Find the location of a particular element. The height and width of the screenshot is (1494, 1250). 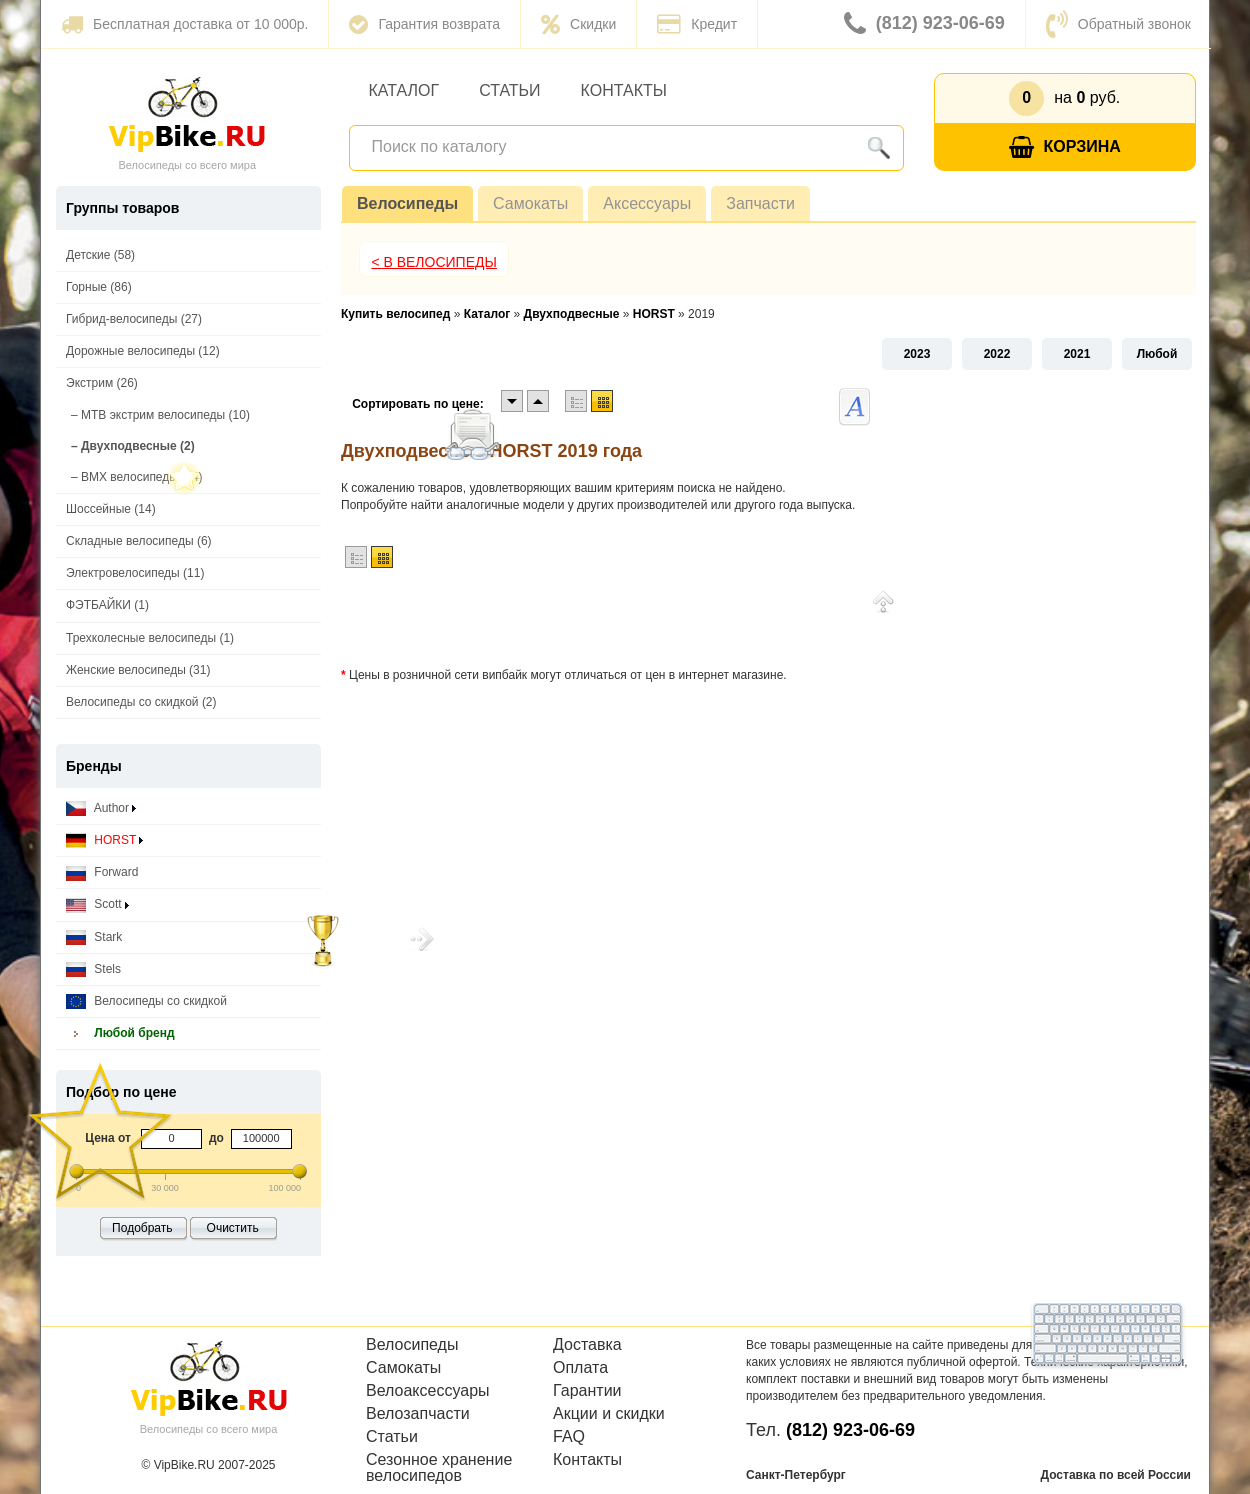

connect to a bluetooth keyboard is located at coordinates (1107, 1333).